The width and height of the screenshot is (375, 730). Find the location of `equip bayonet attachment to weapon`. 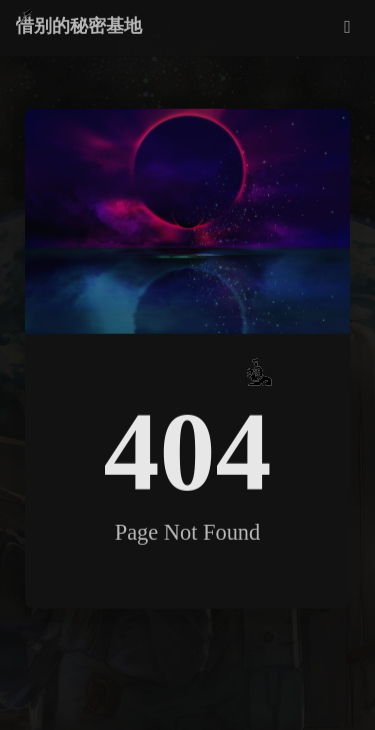

equip bayonet attachment to weapon is located at coordinates (24, 17).